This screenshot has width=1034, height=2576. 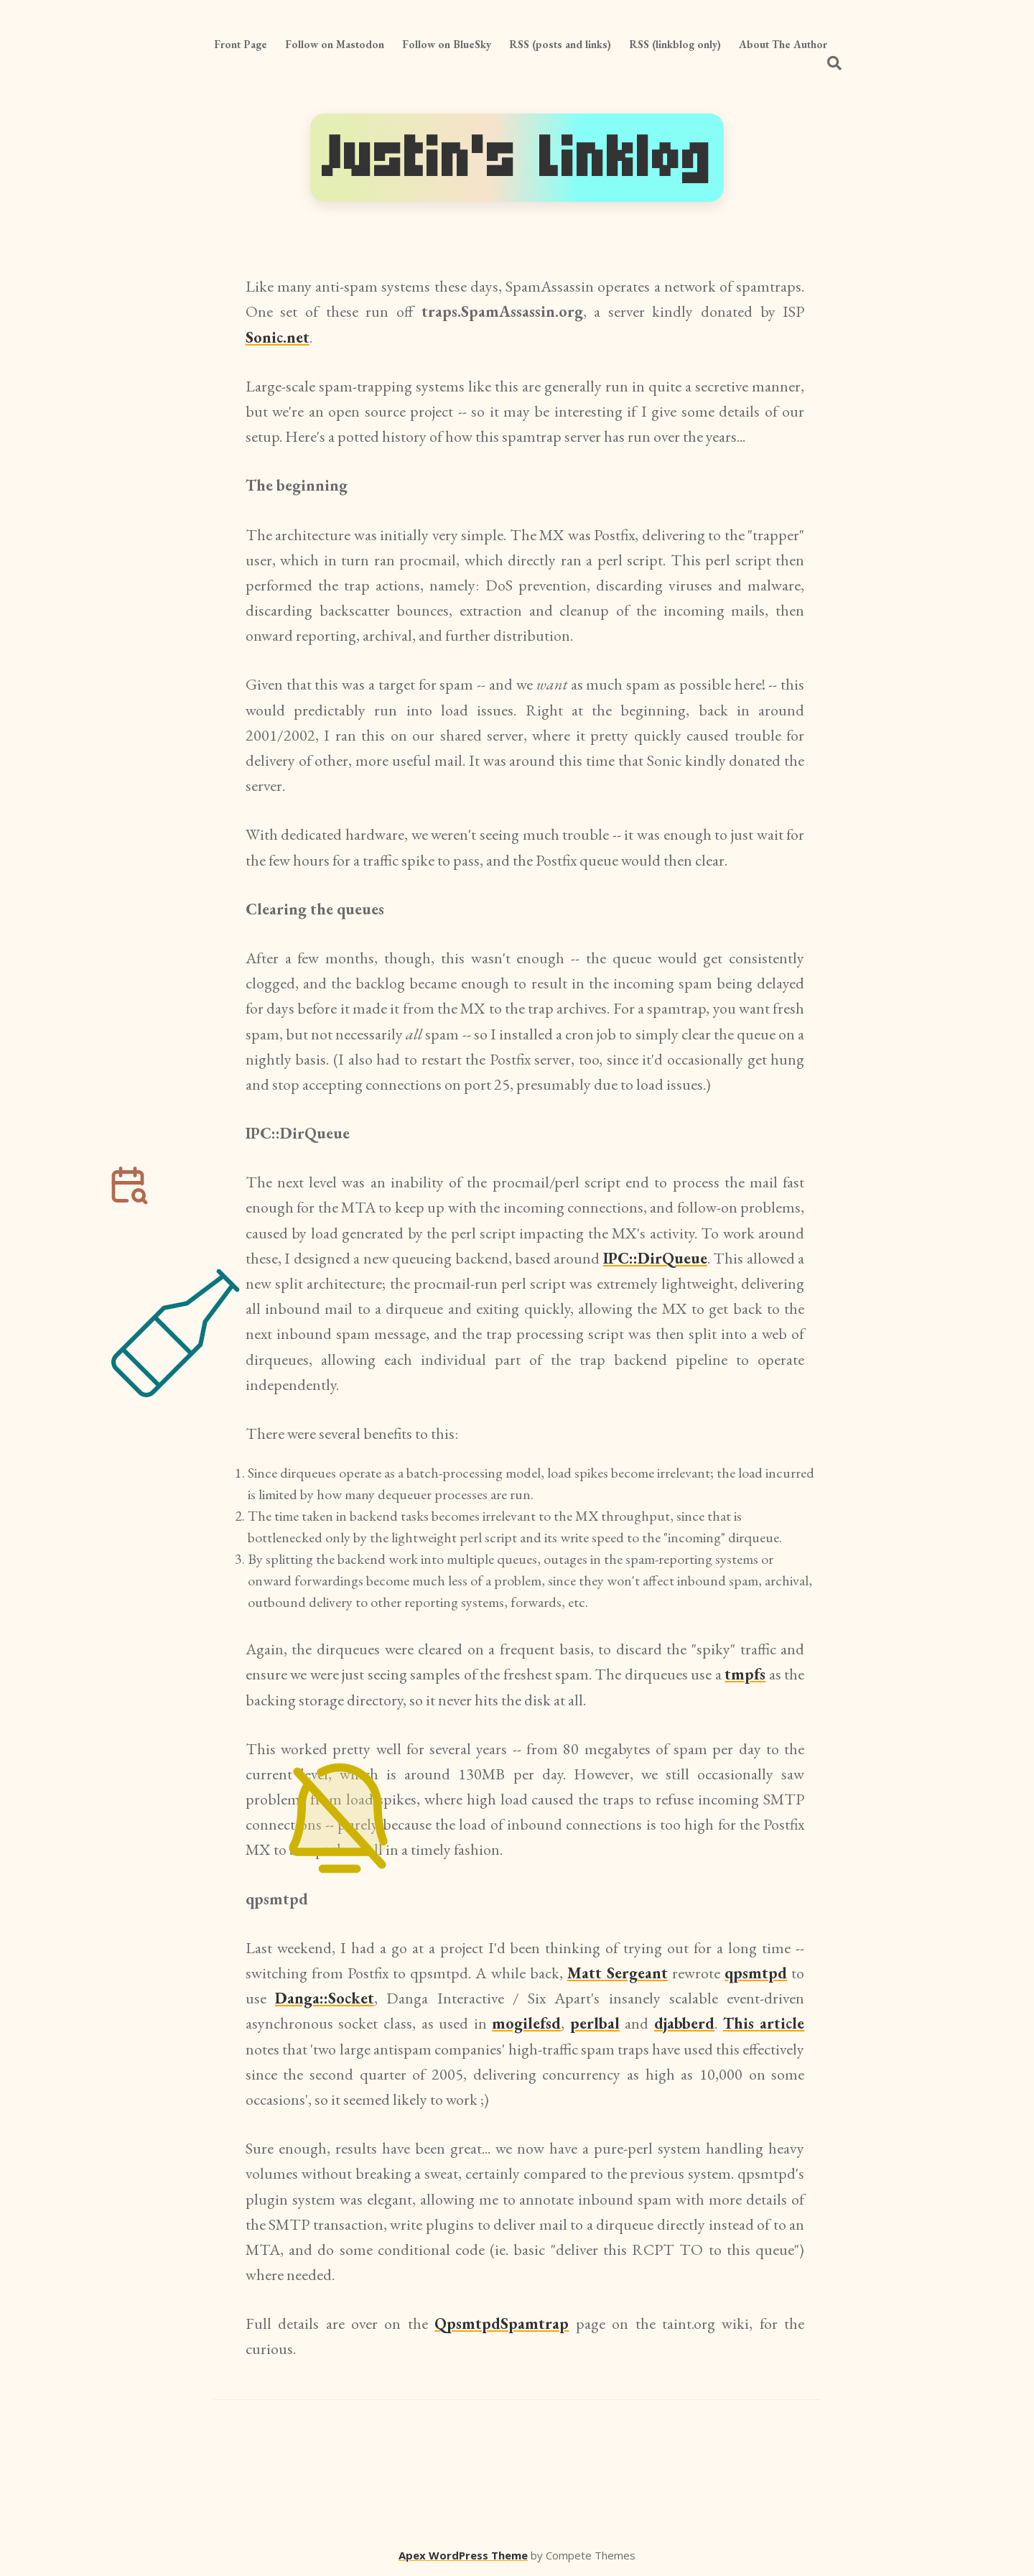 What do you see at coordinates (173, 1335) in the screenshot?
I see `browse beer or beverage options` at bounding box center [173, 1335].